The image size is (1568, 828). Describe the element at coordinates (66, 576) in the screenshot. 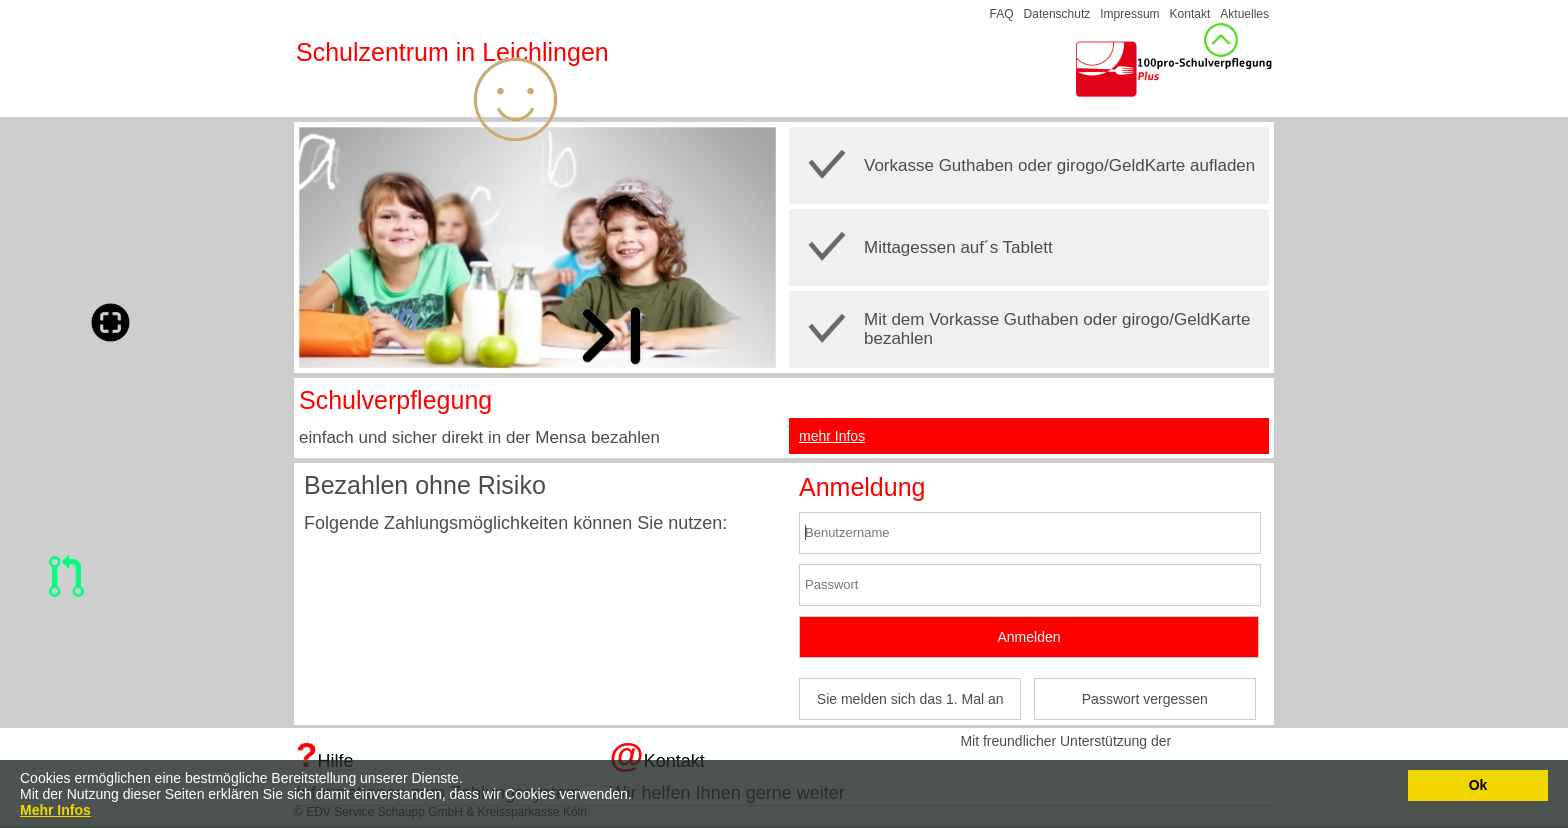

I see `create a new pull request` at that location.